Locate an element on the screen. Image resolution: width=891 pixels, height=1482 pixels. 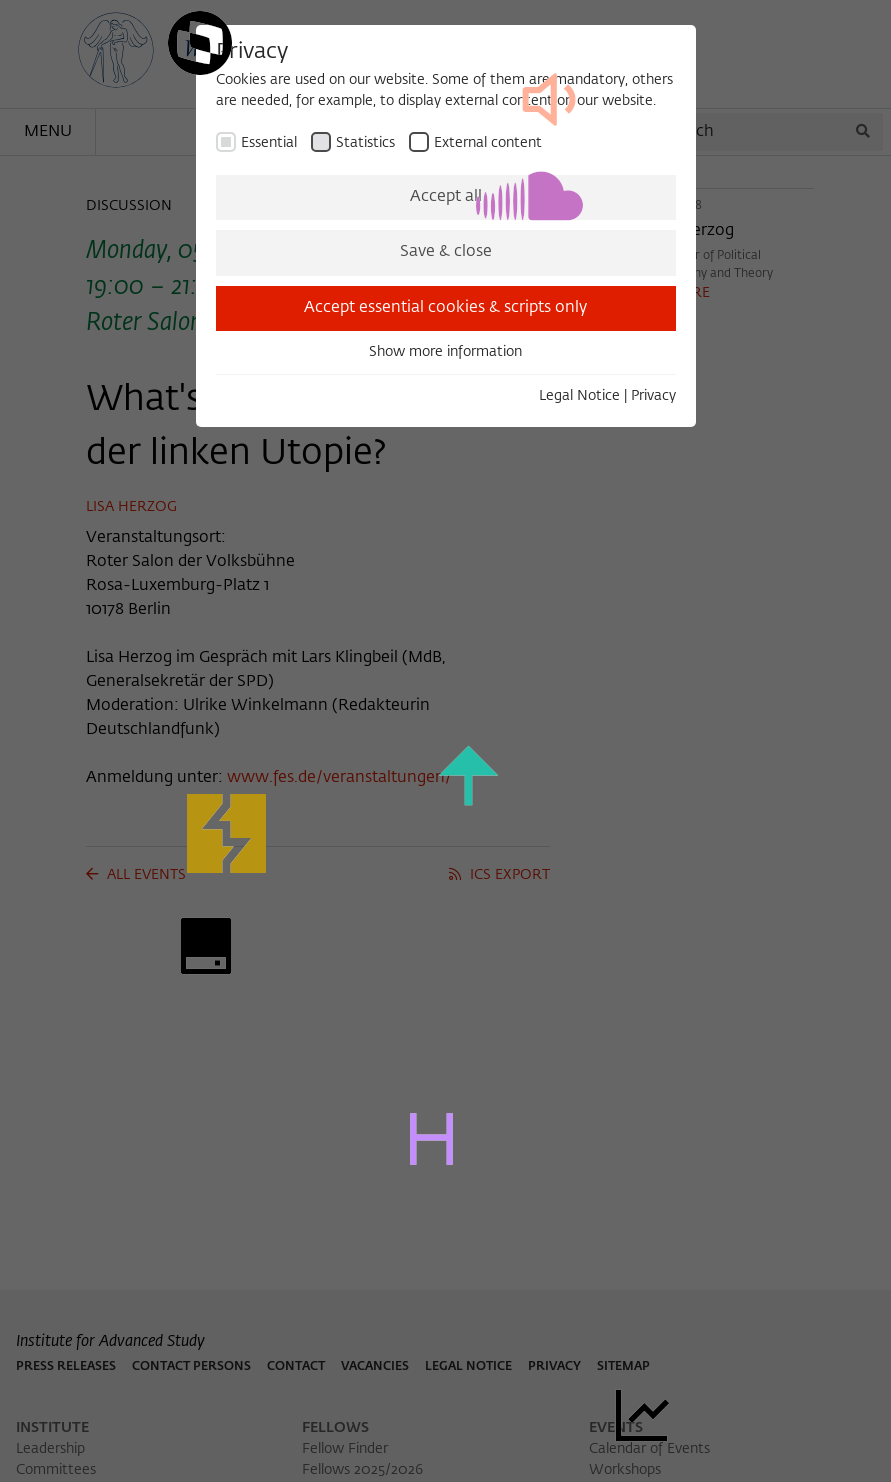
access storage or hard drive settings is located at coordinates (206, 946).